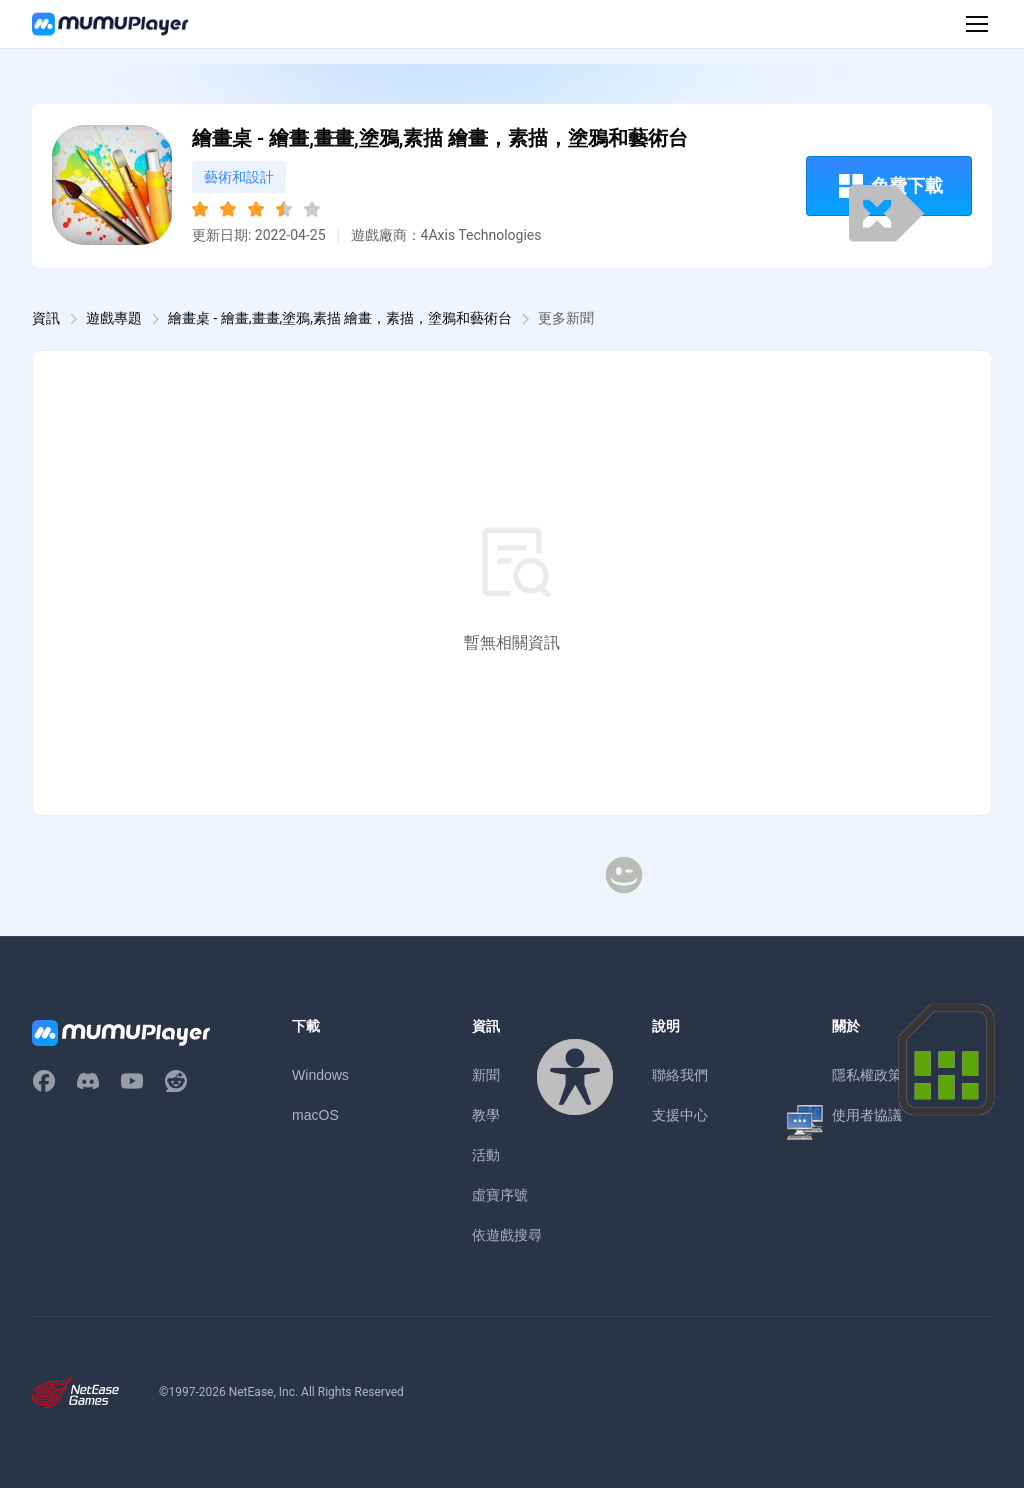 This screenshot has height=1488, width=1024. Describe the element at coordinates (575, 1077) in the screenshot. I see `open accessibility settings` at that location.